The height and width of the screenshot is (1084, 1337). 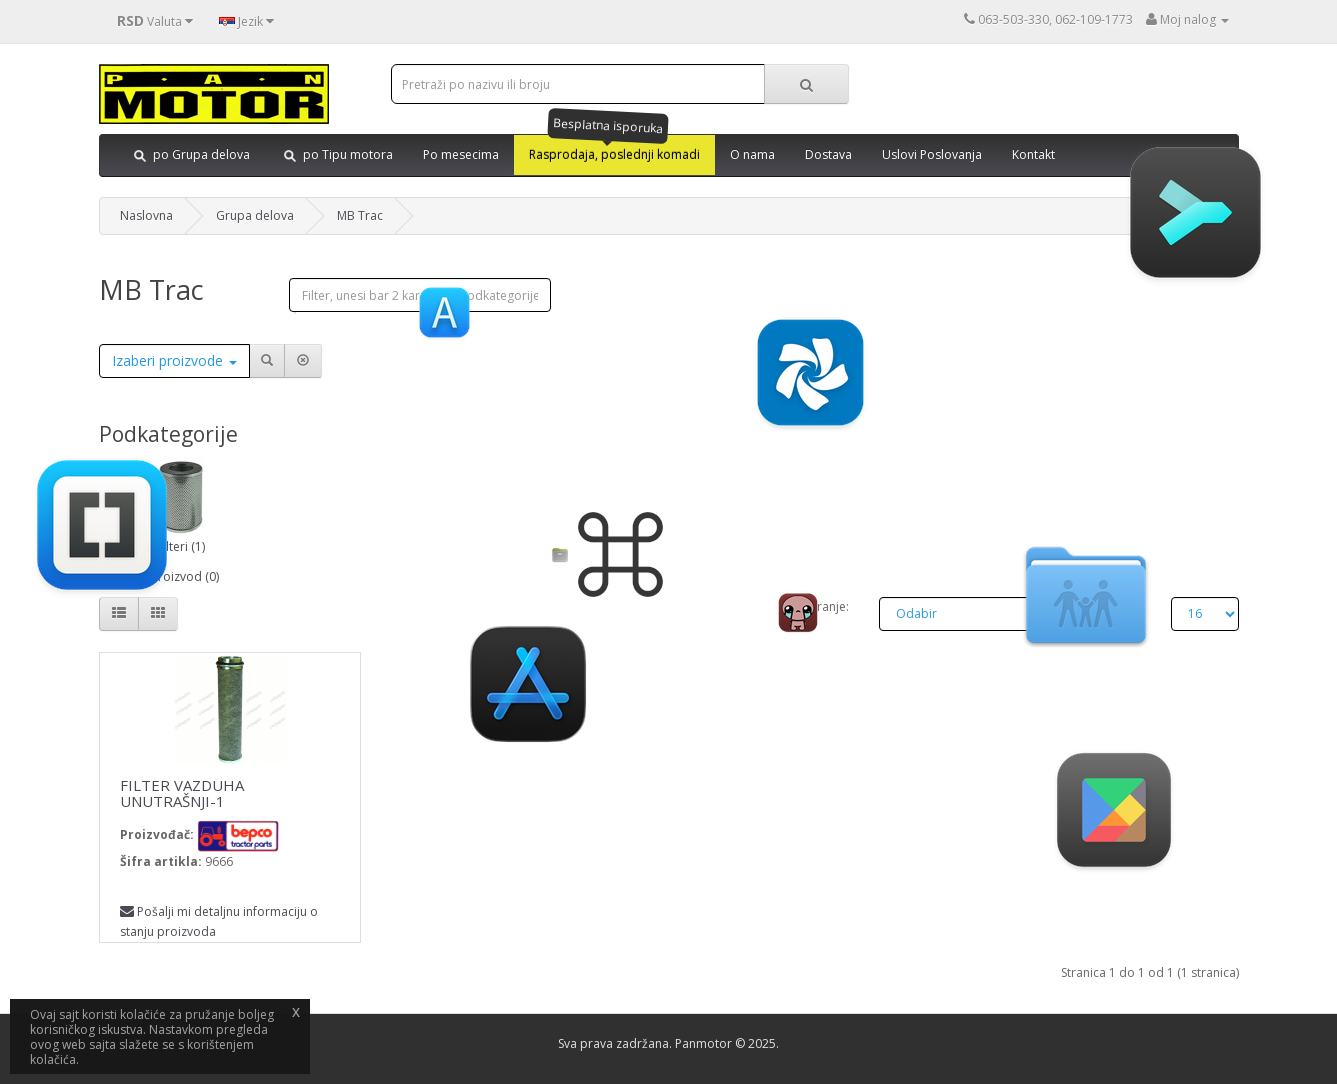 I want to click on open the tangram app, so click(x=1114, y=810).